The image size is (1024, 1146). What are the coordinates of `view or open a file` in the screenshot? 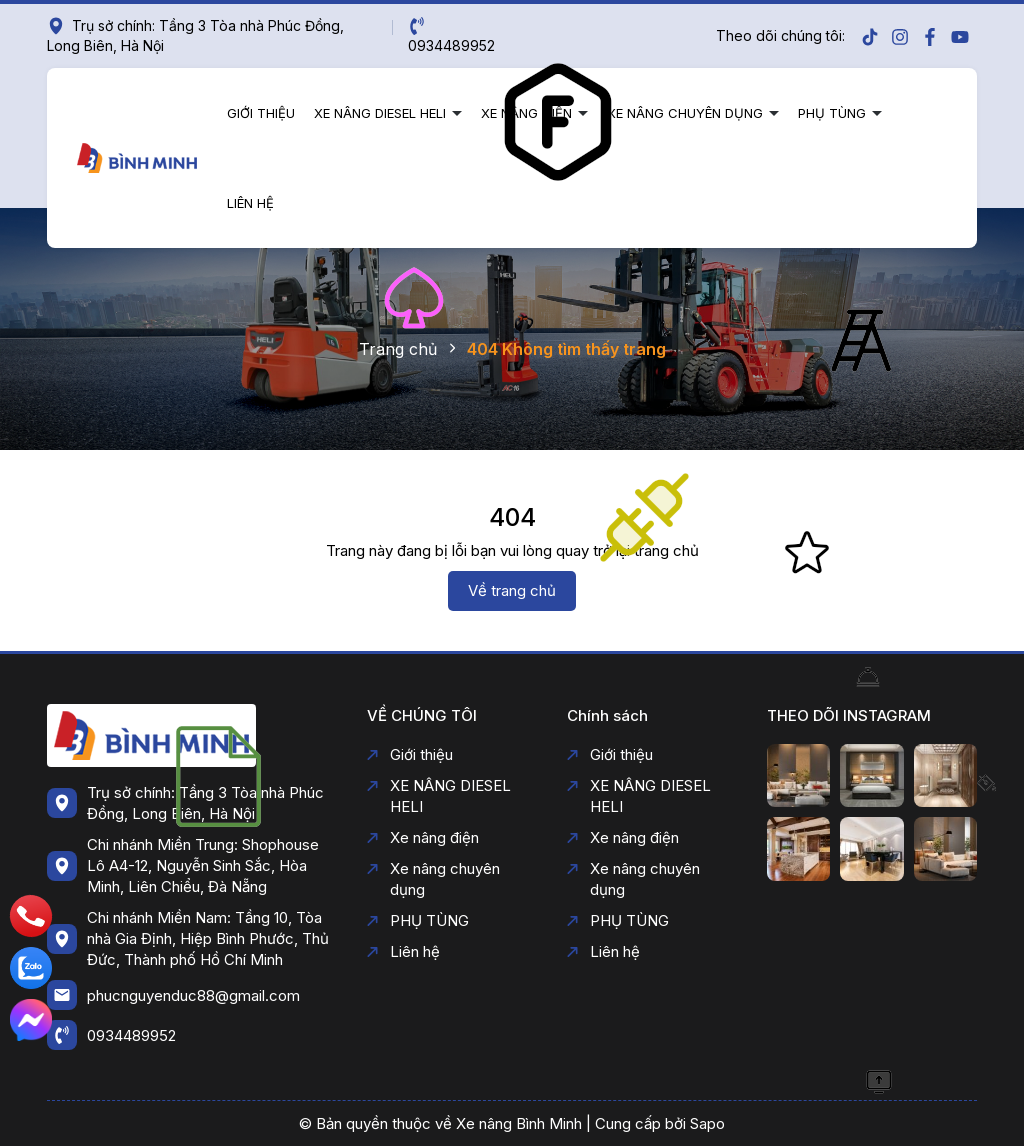 It's located at (218, 776).